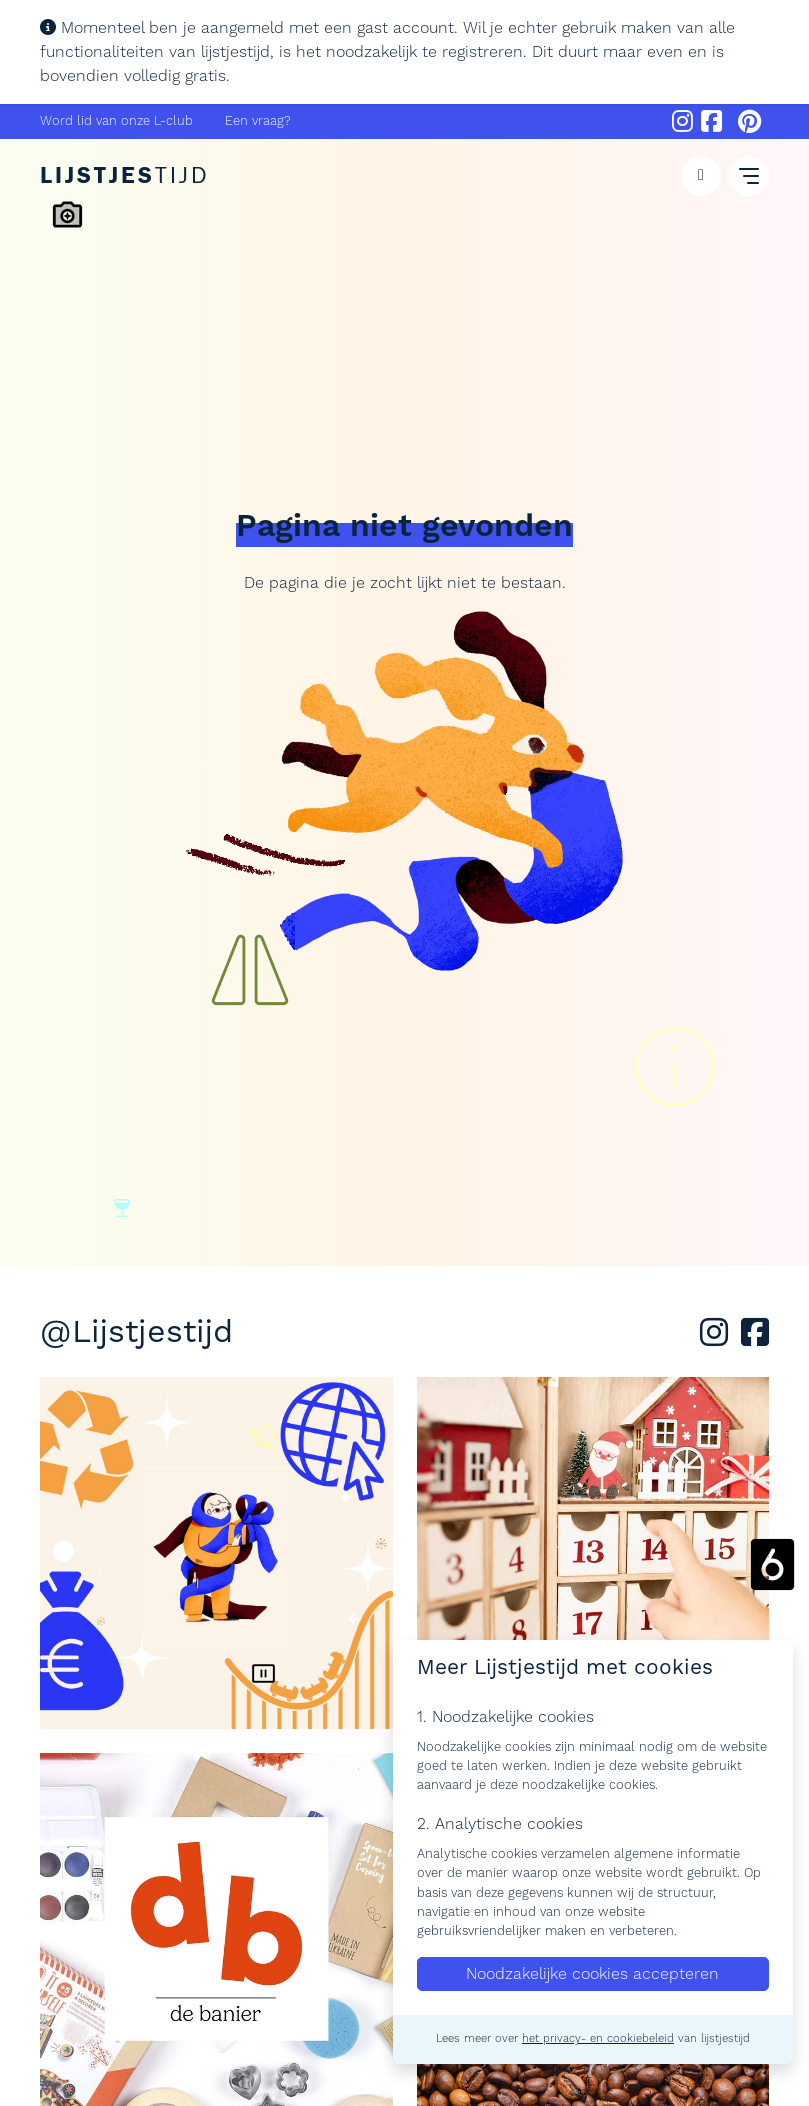  What do you see at coordinates (263, 1673) in the screenshot?
I see `pause a presentation or slideshow` at bounding box center [263, 1673].